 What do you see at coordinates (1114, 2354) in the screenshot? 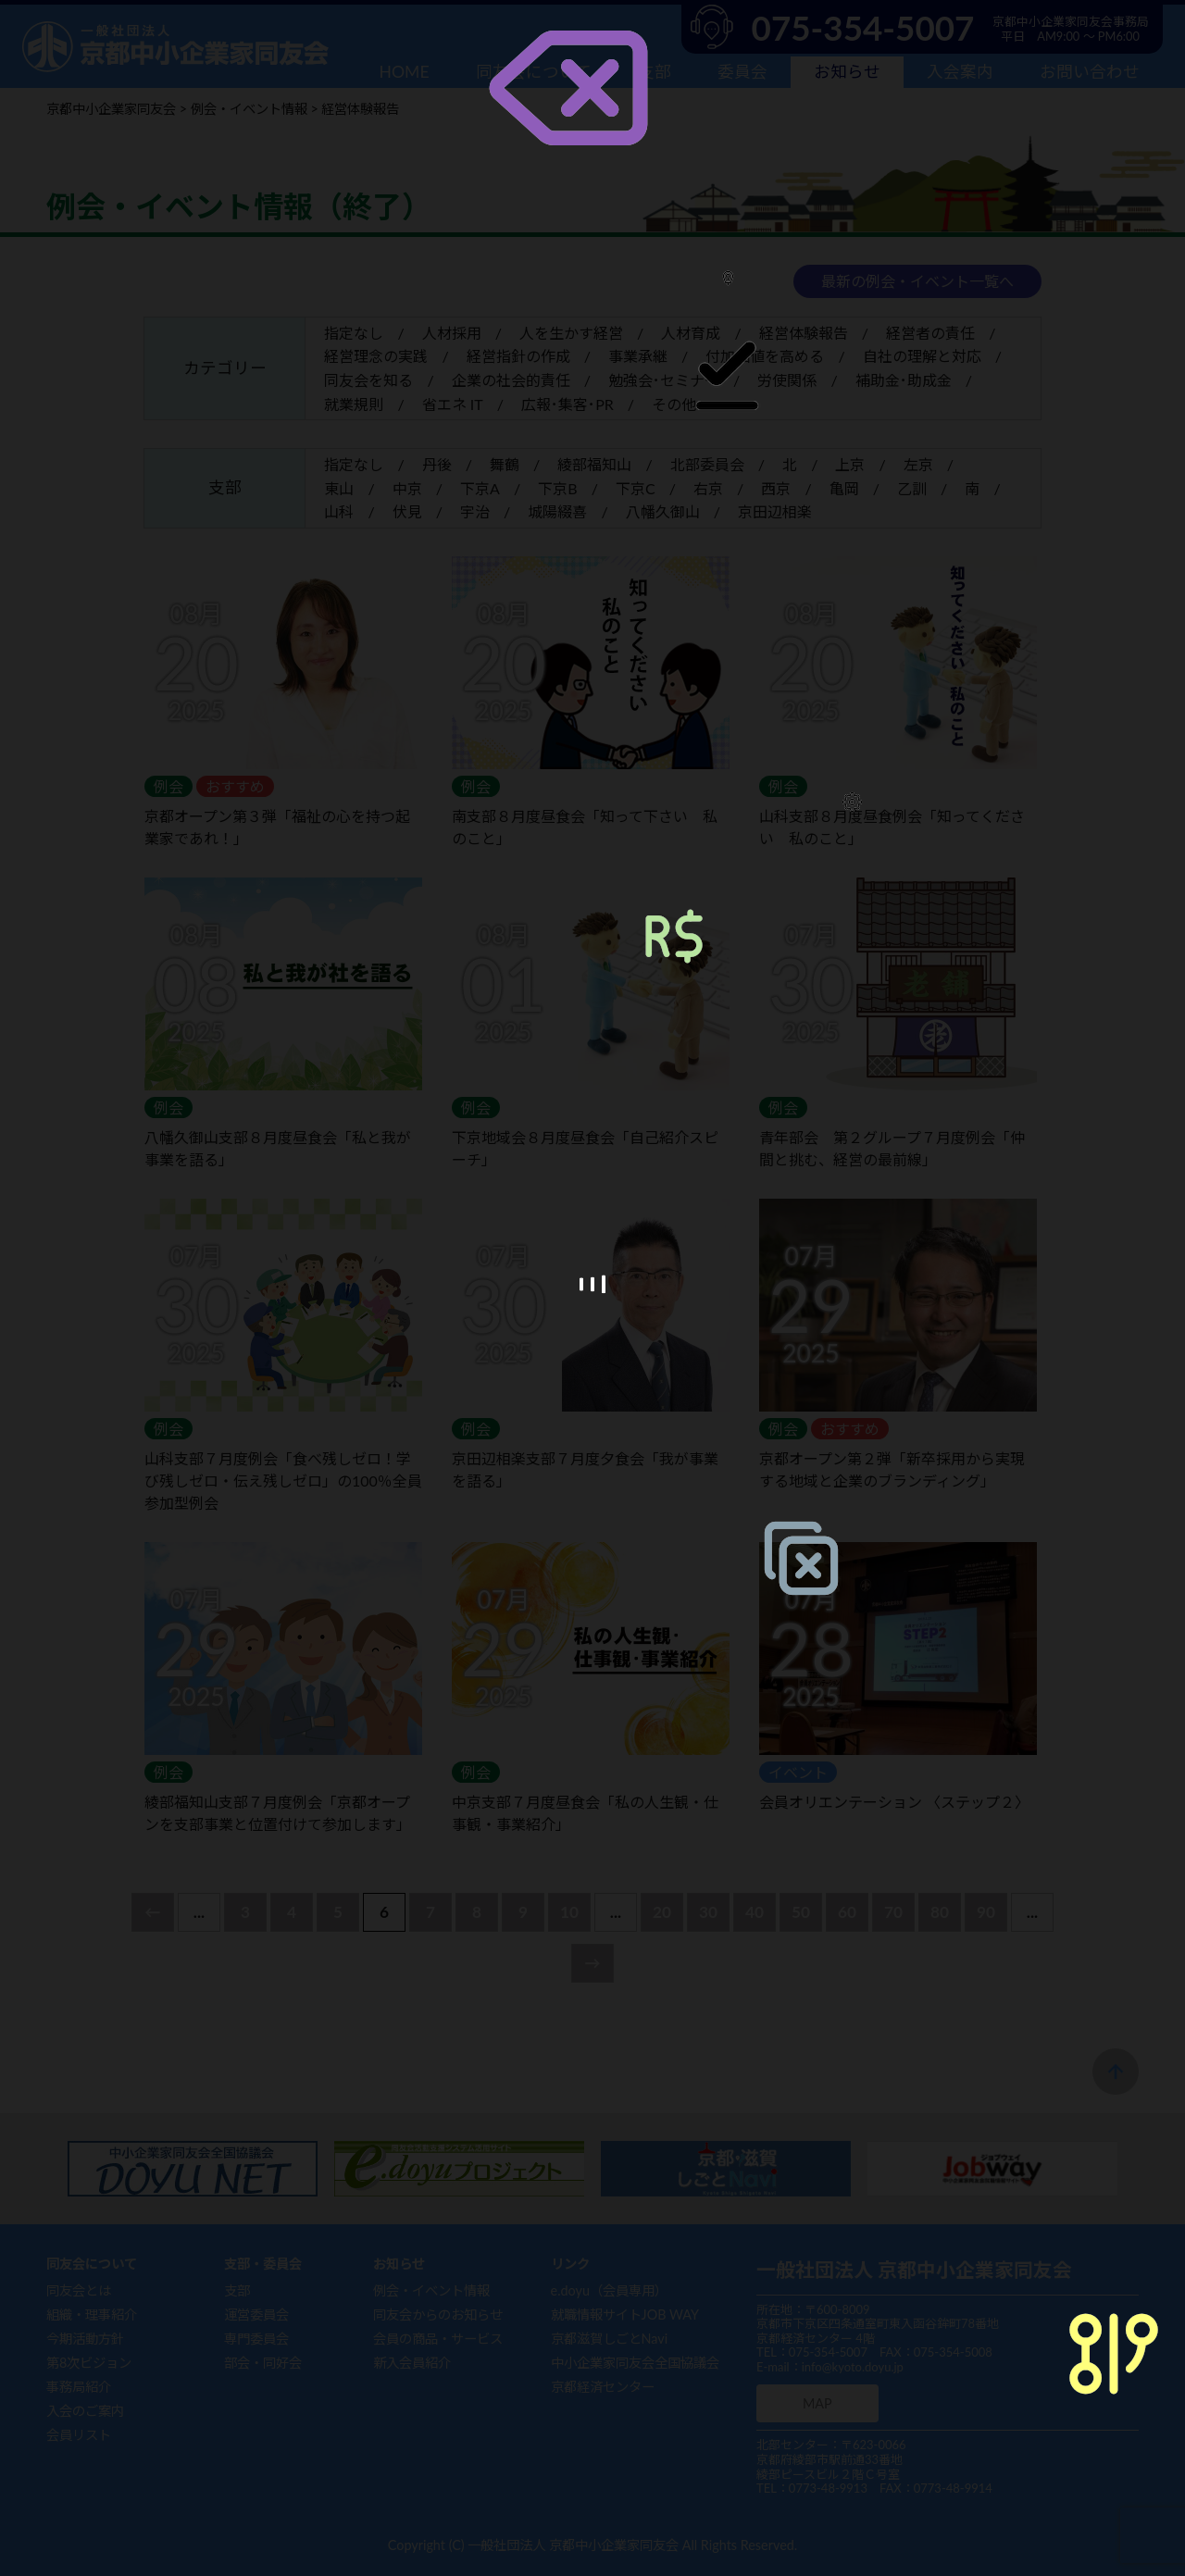
I see `view repository commit history` at bounding box center [1114, 2354].